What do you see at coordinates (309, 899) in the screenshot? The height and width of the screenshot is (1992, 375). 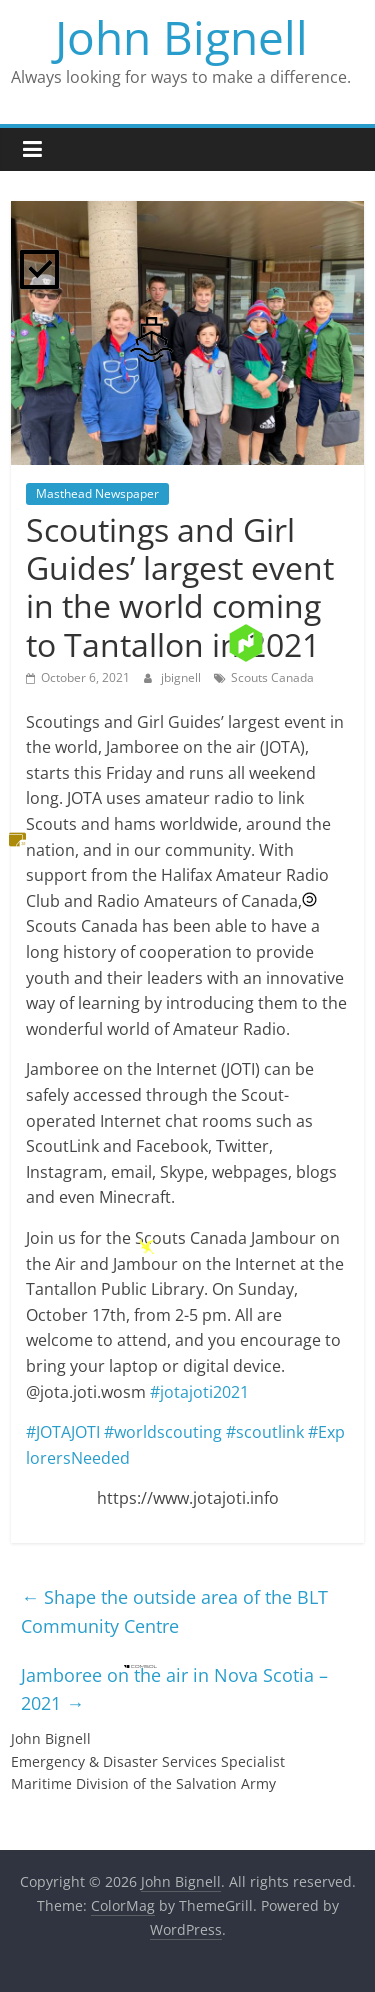 I see `indicates copyleft licensing for content or software` at bounding box center [309, 899].